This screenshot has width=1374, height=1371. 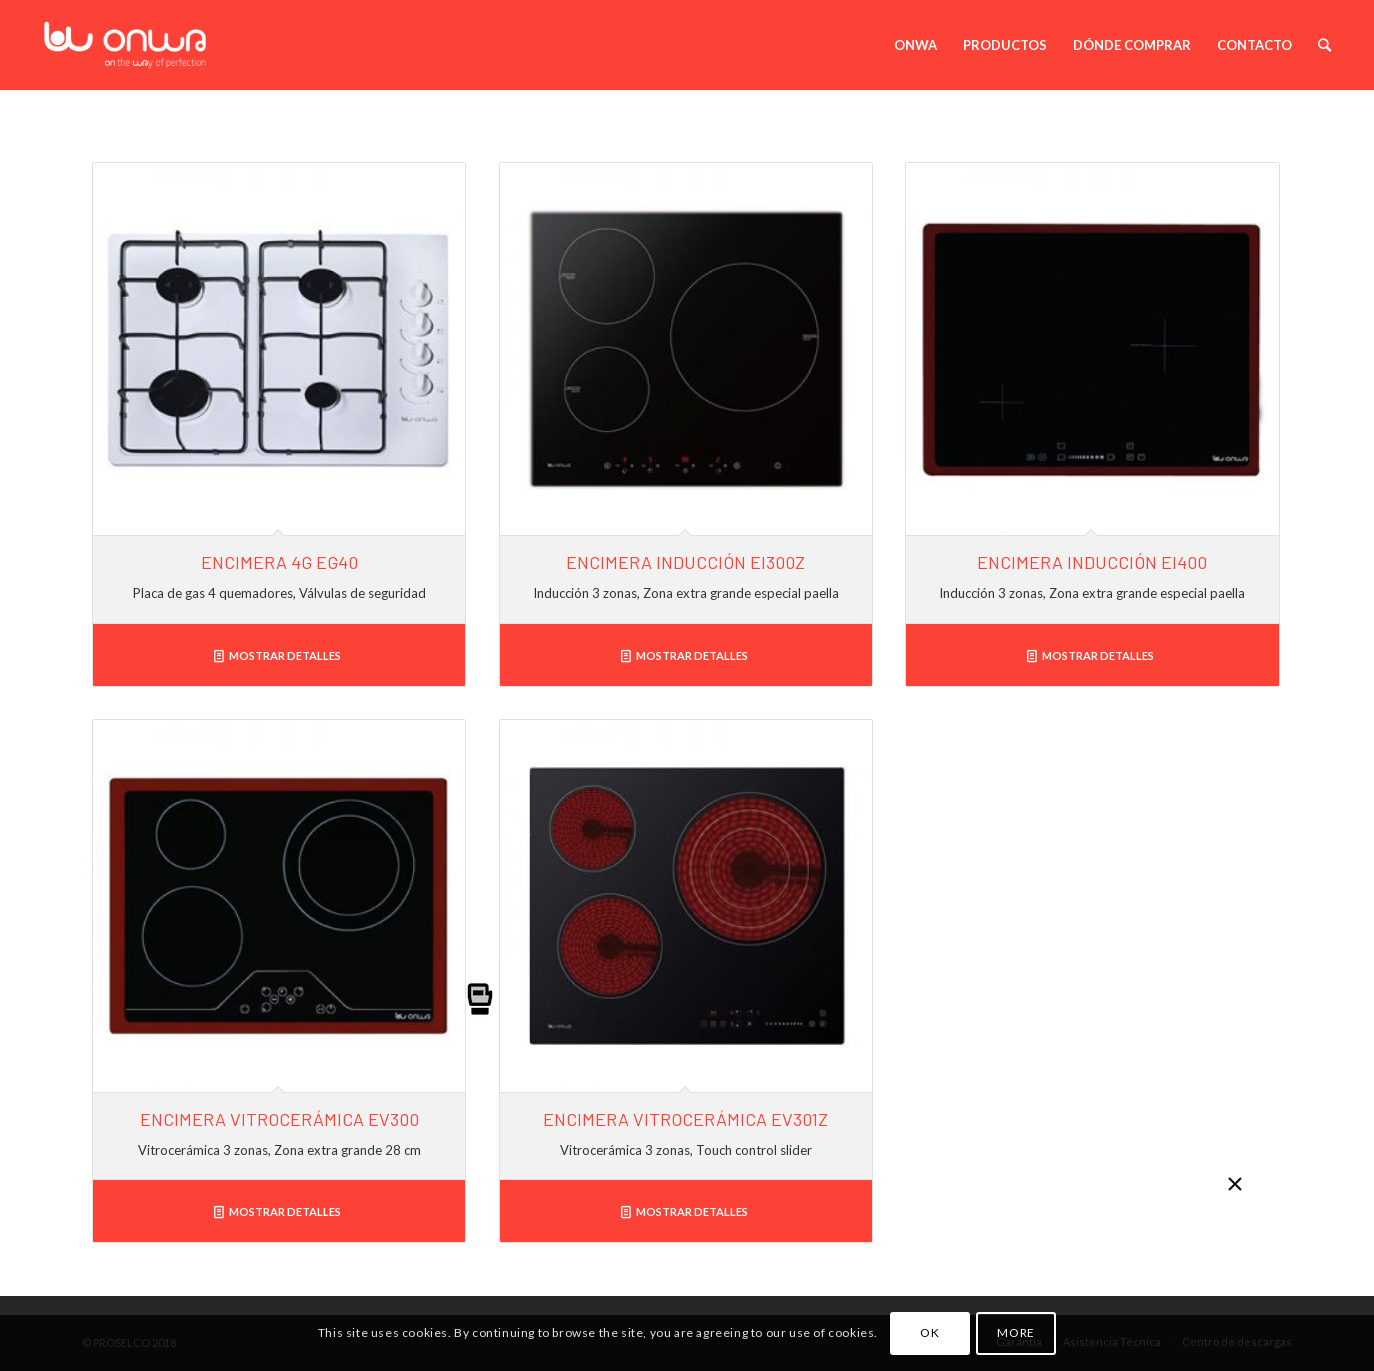 I want to click on close the current window or dialog, so click(x=1235, y=1184).